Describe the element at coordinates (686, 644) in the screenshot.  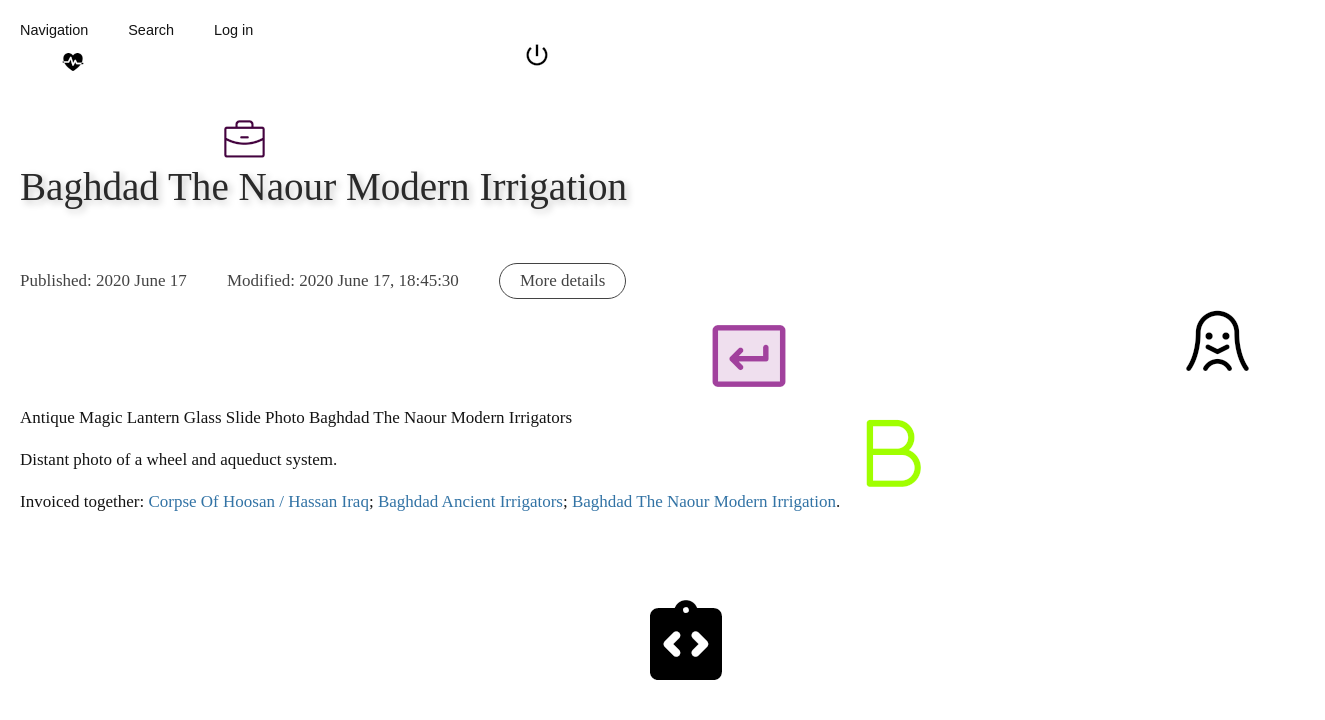
I see `view integration code or instructions` at that location.